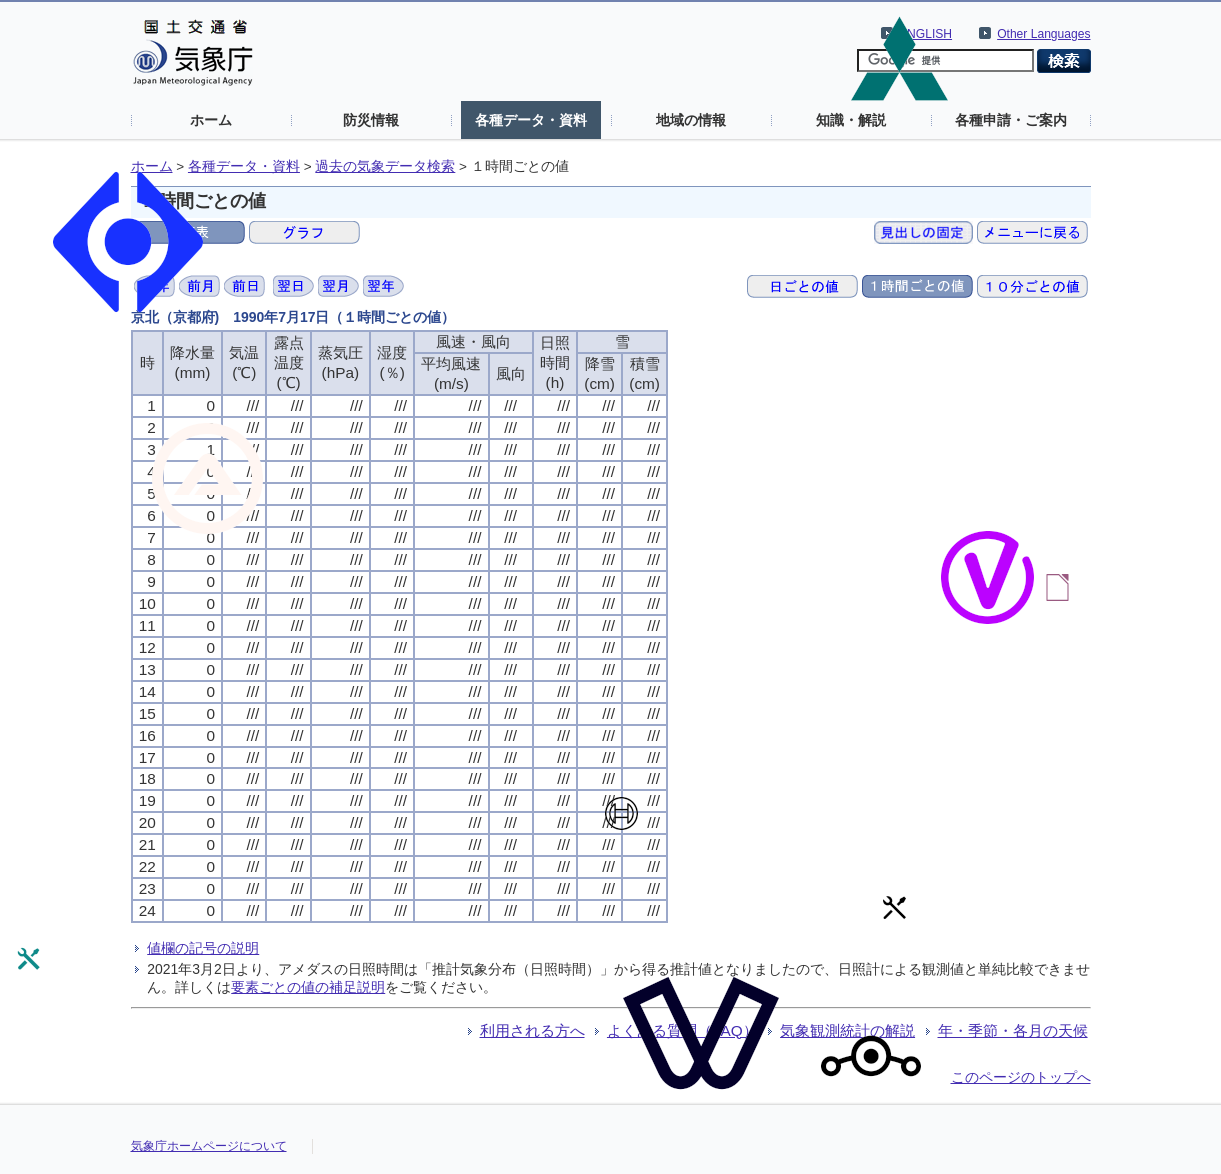 This screenshot has height=1174, width=1221. What do you see at coordinates (1057, 587) in the screenshot?
I see `open LibreOffice application` at bounding box center [1057, 587].